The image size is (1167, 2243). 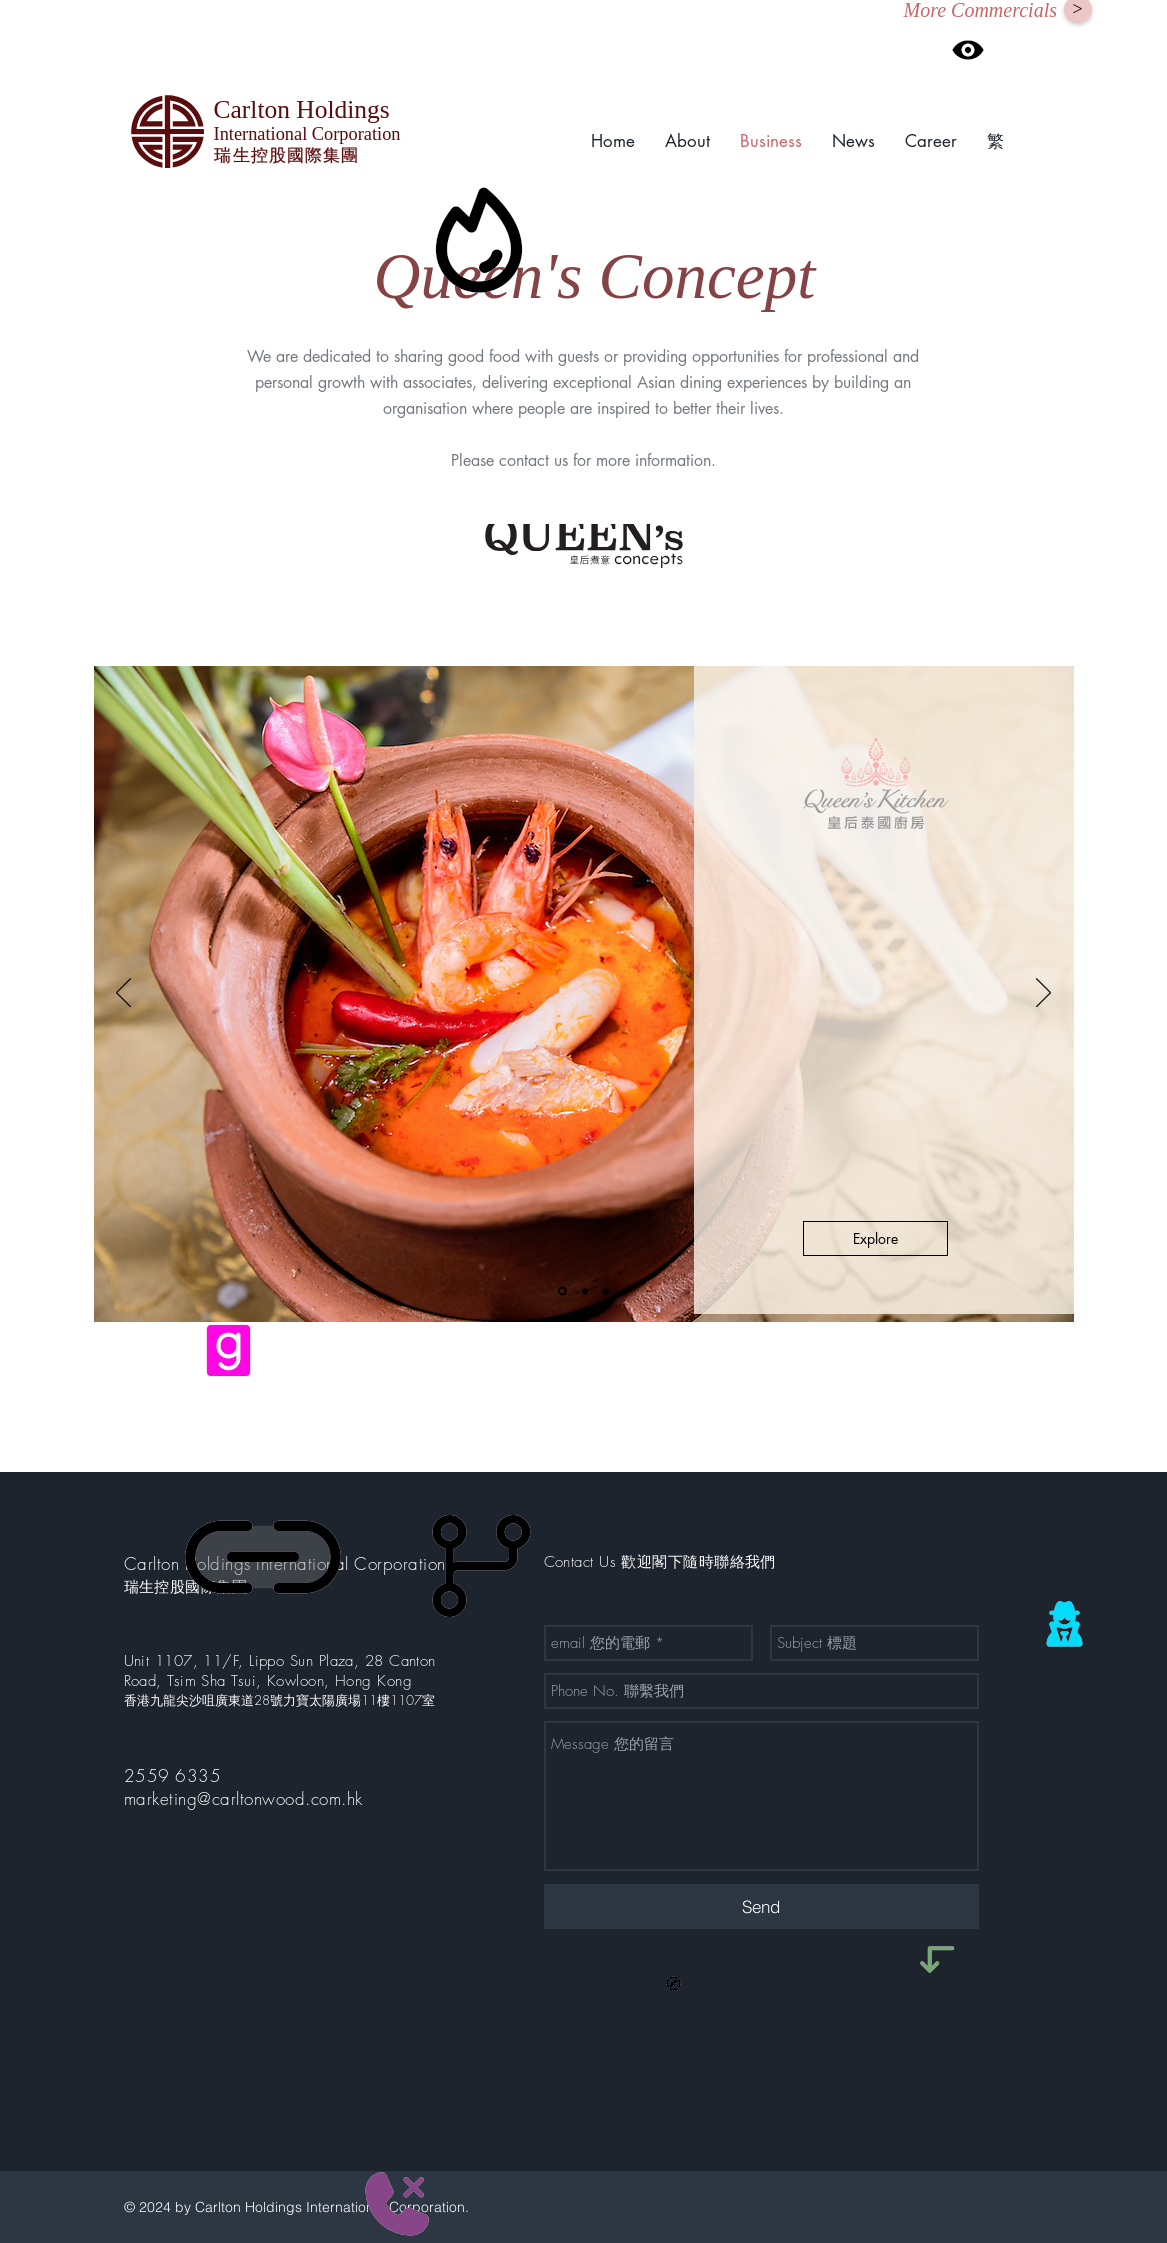 I want to click on navigate back and down in a menu hierarchy, so click(x=936, y=1957).